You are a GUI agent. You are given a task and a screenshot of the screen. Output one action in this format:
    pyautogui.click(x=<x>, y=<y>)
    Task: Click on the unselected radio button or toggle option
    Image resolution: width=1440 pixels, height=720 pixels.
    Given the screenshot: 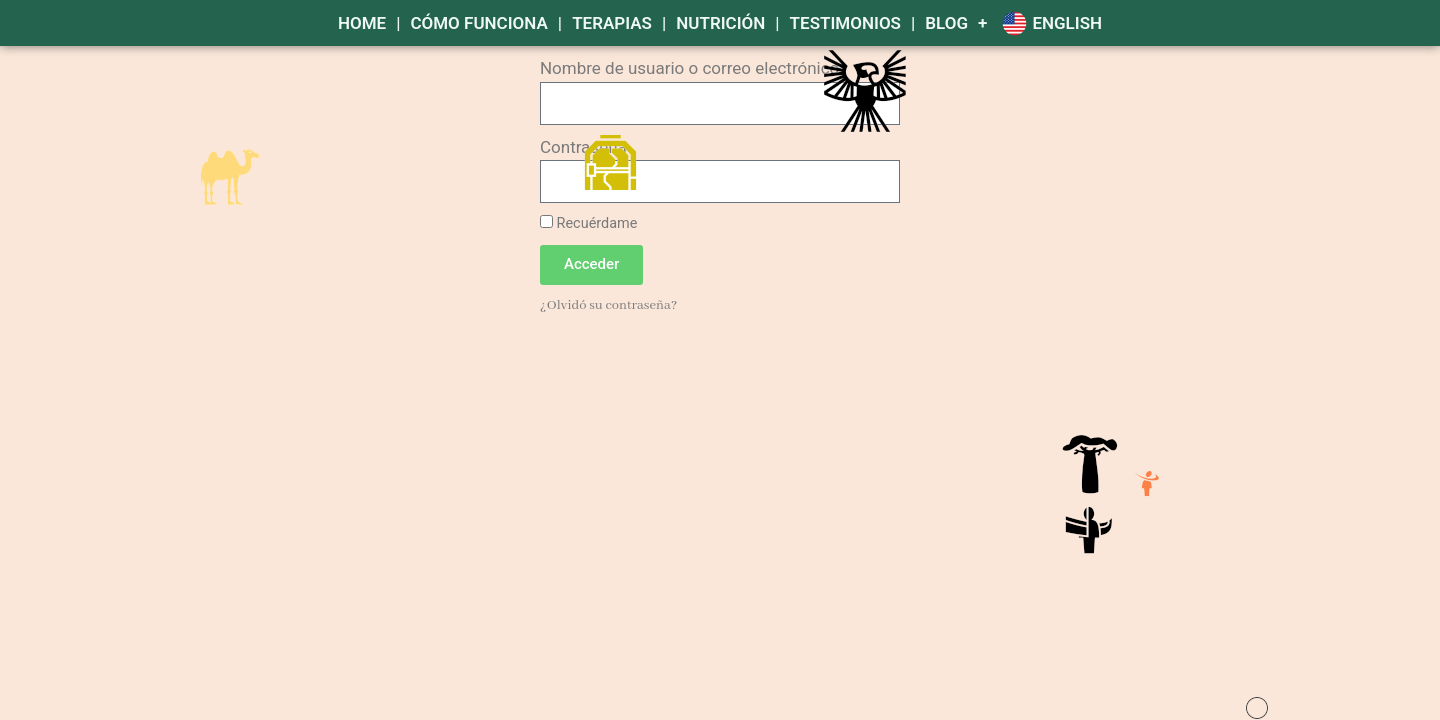 What is the action you would take?
    pyautogui.click(x=1257, y=708)
    